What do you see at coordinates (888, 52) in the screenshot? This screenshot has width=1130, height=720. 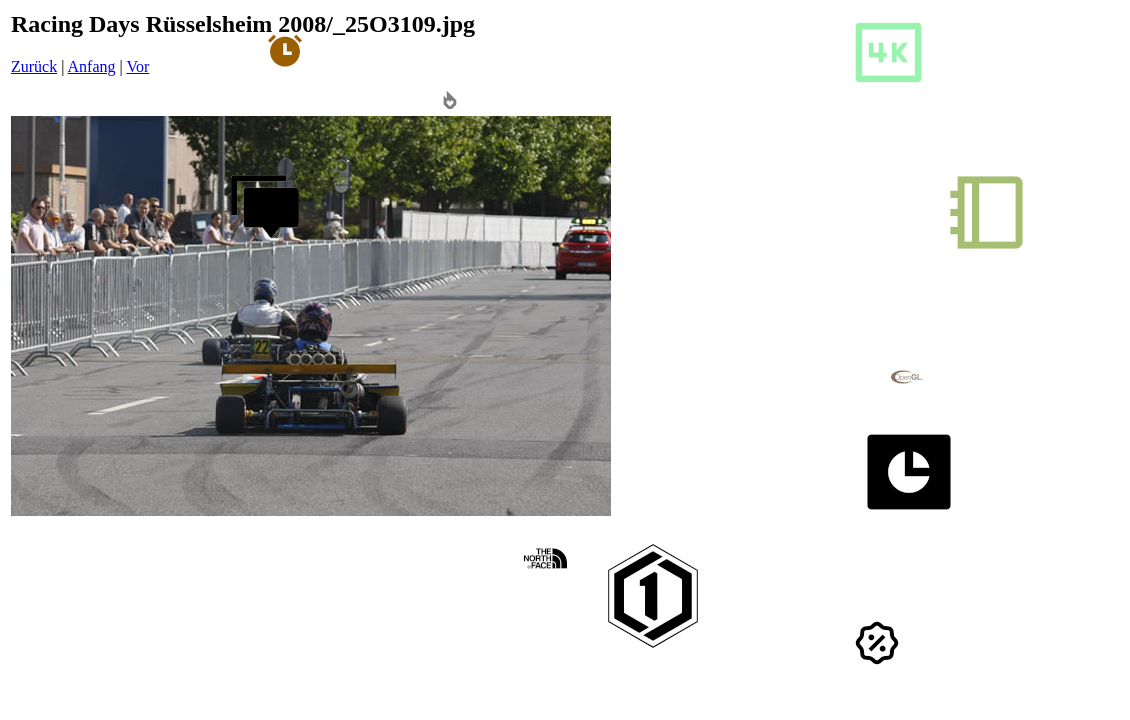 I see `indicates 4k video resolution is available` at bounding box center [888, 52].